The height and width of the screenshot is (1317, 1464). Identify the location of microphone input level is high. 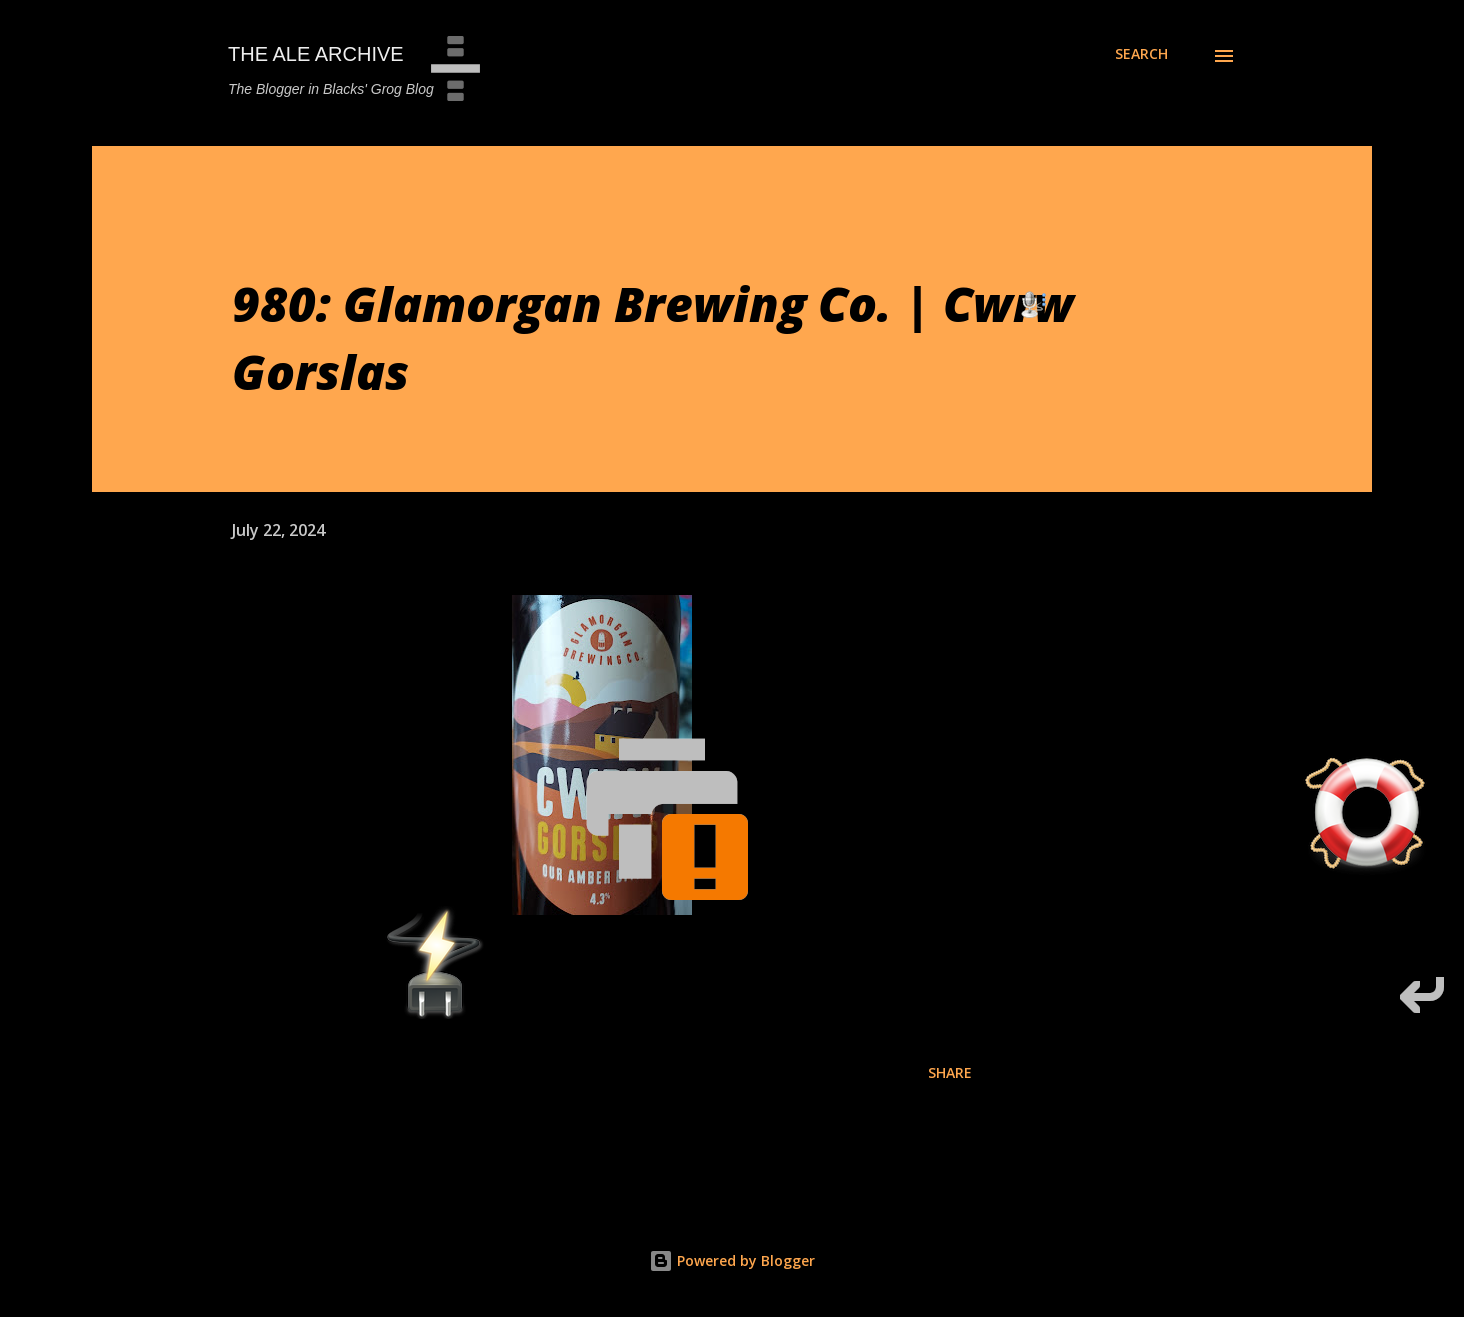
(1034, 305).